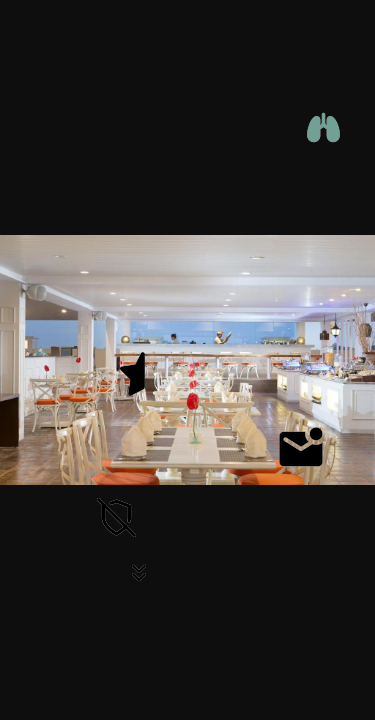 This screenshot has height=720, width=375. Describe the element at coordinates (116, 517) in the screenshot. I see `security or protection is disabled` at that location.